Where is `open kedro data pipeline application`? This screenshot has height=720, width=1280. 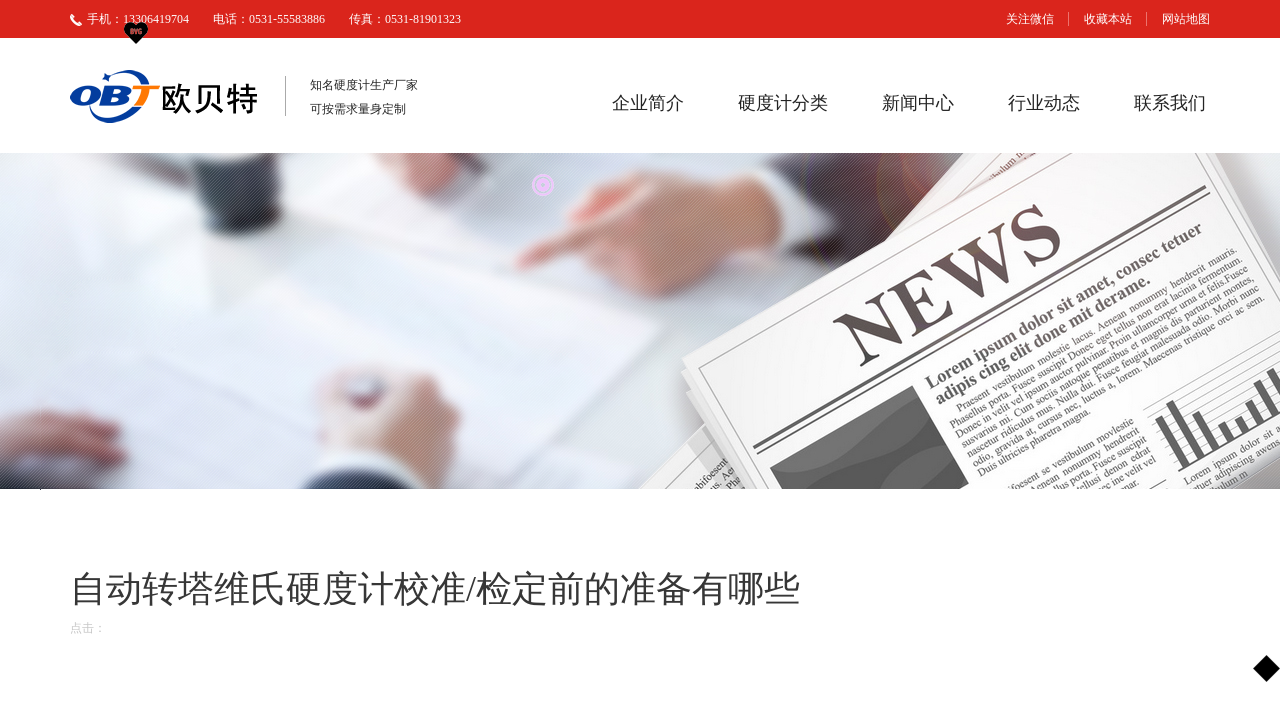 open kedro data pipeline application is located at coordinates (1266, 668).